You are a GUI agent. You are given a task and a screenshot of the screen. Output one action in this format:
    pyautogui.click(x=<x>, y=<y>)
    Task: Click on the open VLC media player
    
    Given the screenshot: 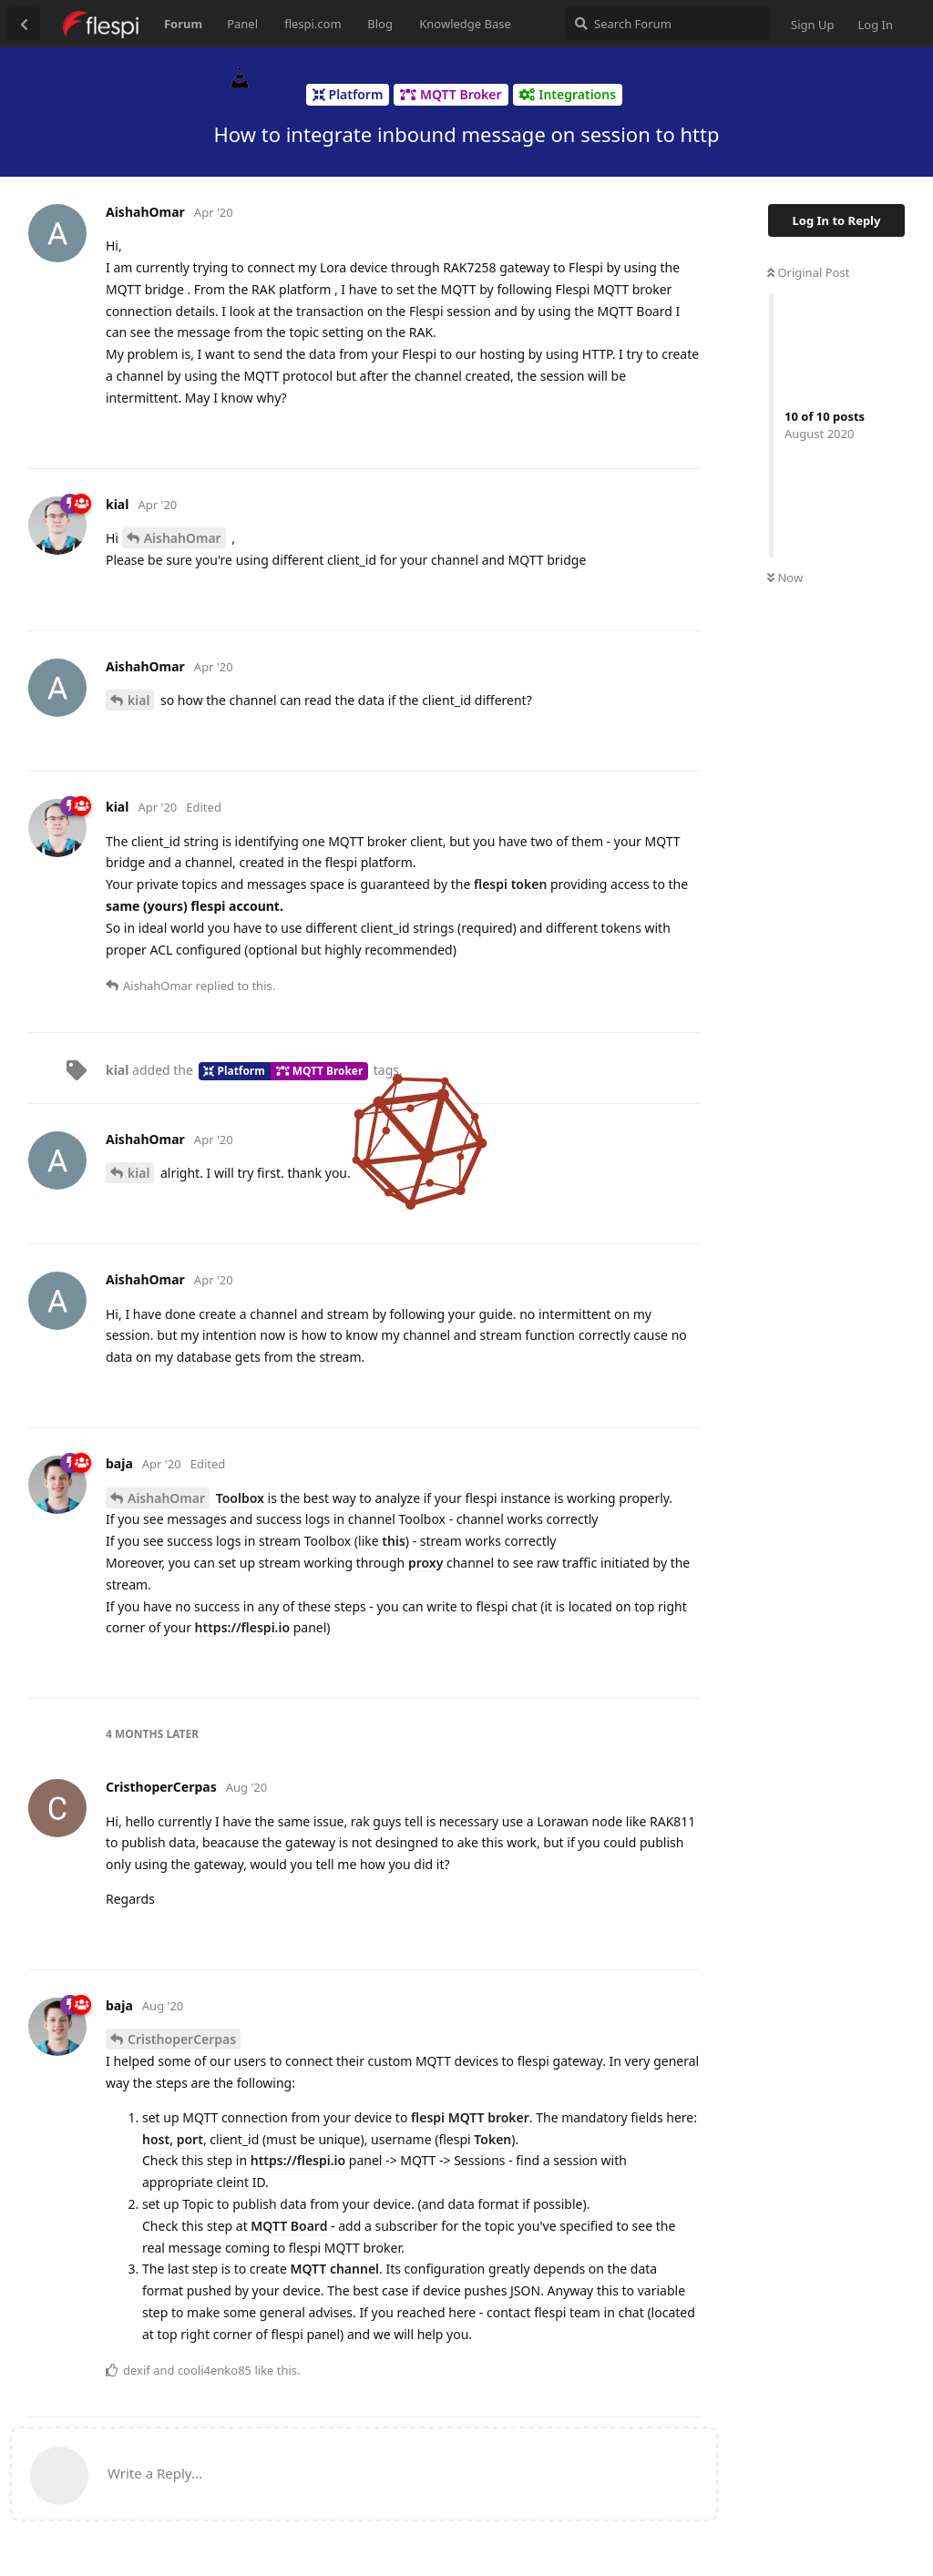 What is the action you would take?
    pyautogui.click(x=240, y=77)
    